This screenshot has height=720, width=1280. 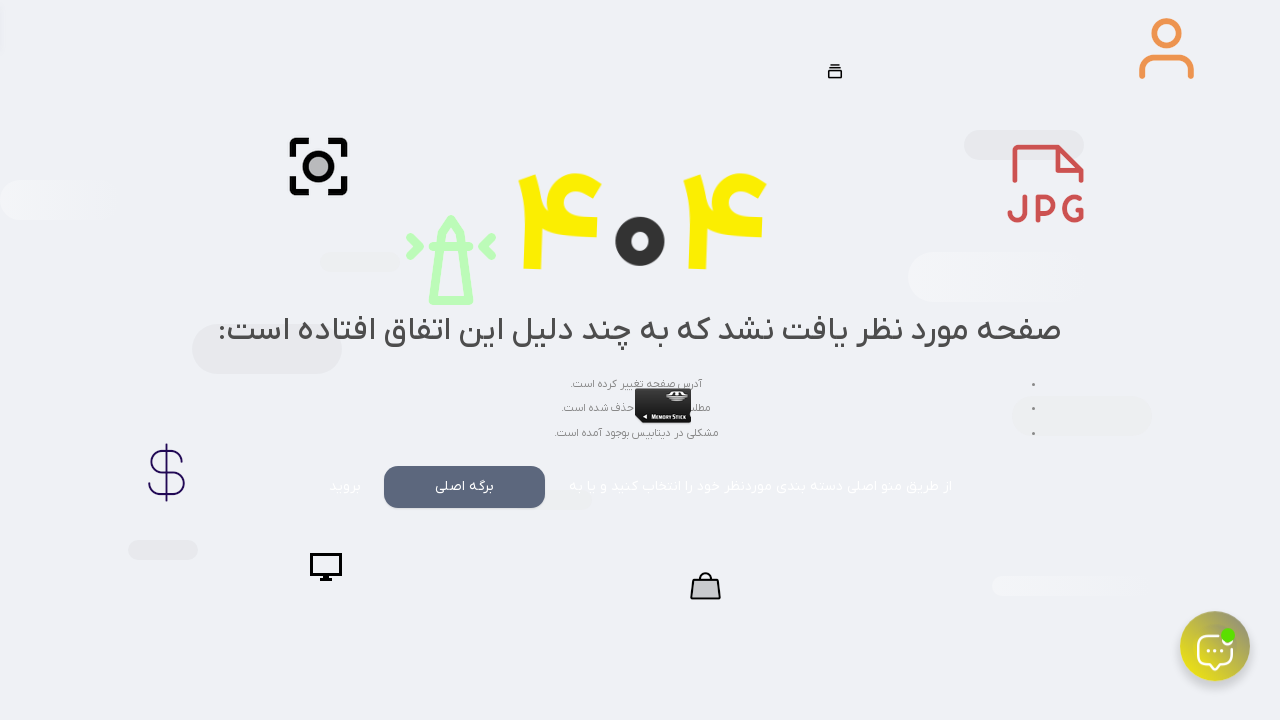 I want to click on view stacked cards or layers, so click(x=835, y=72).